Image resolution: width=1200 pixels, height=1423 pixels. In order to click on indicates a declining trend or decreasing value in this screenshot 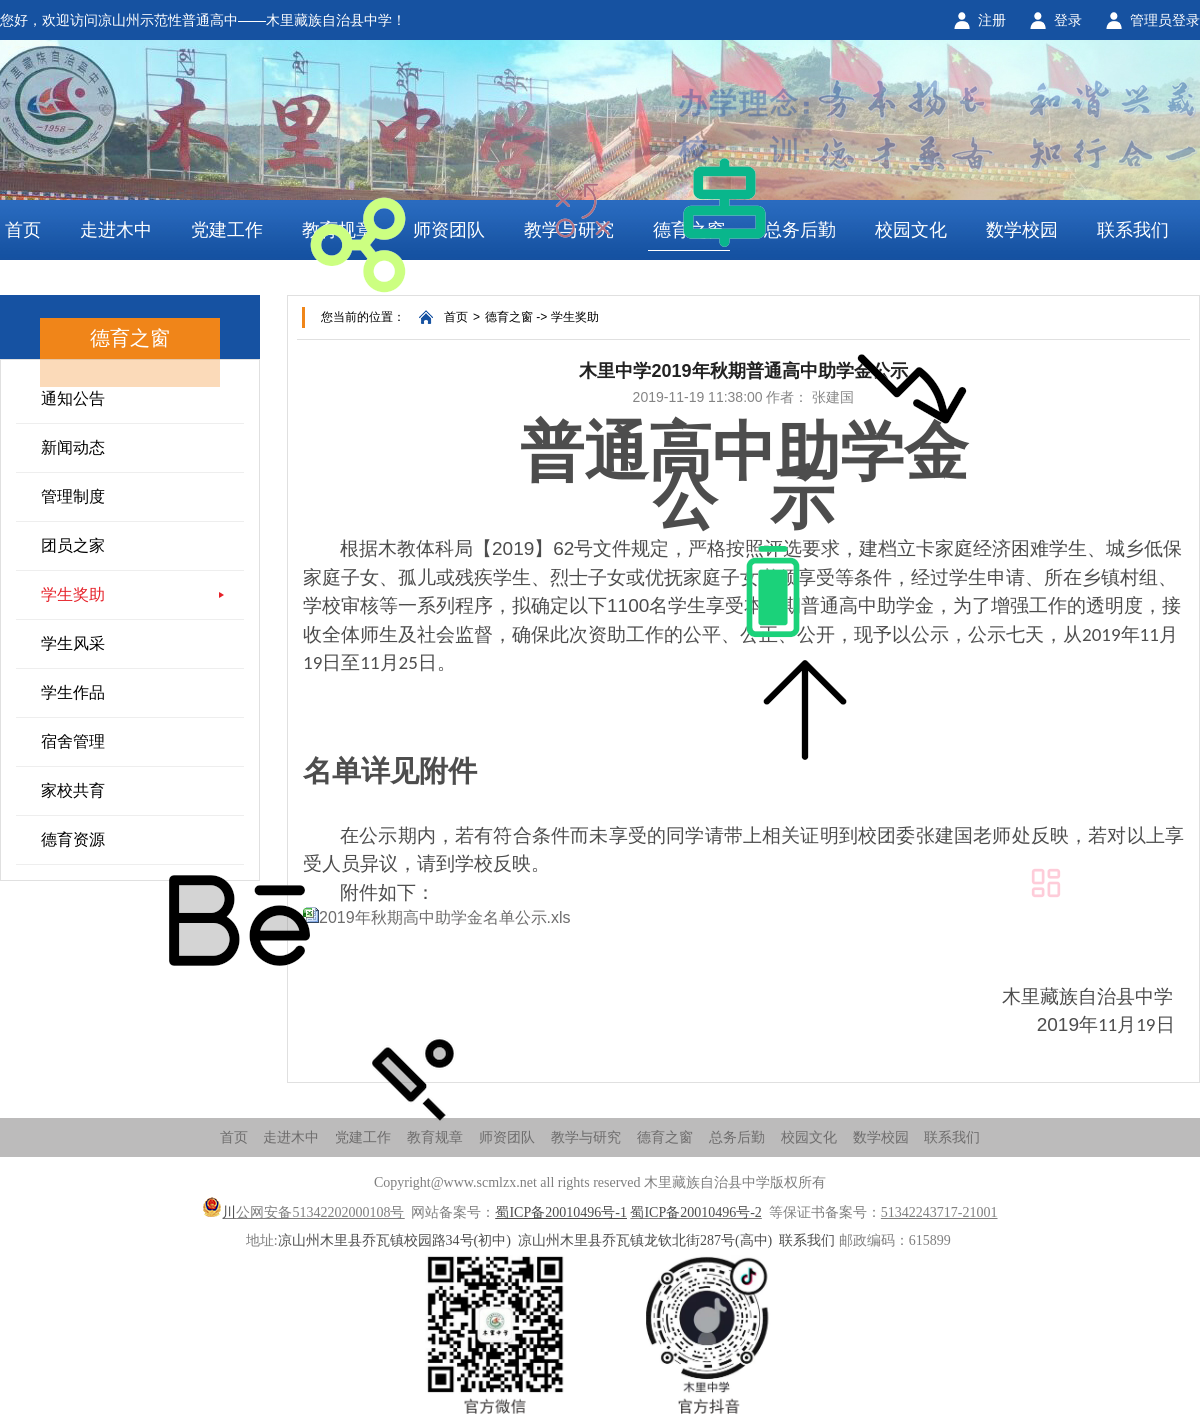, I will do `click(912, 389)`.